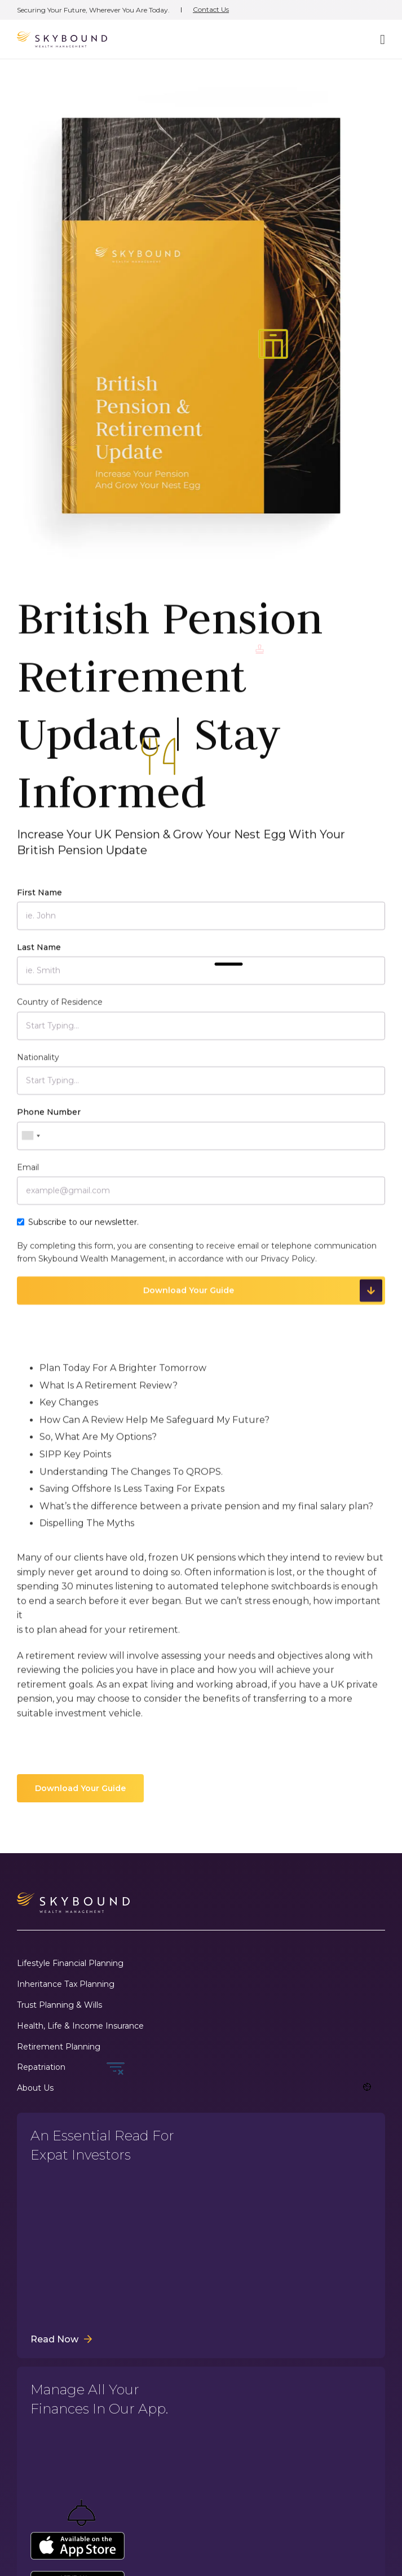  Describe the element at coordinates (159, 756) in the screenshot. I see `find nearby restaurants or dining options` at that location.